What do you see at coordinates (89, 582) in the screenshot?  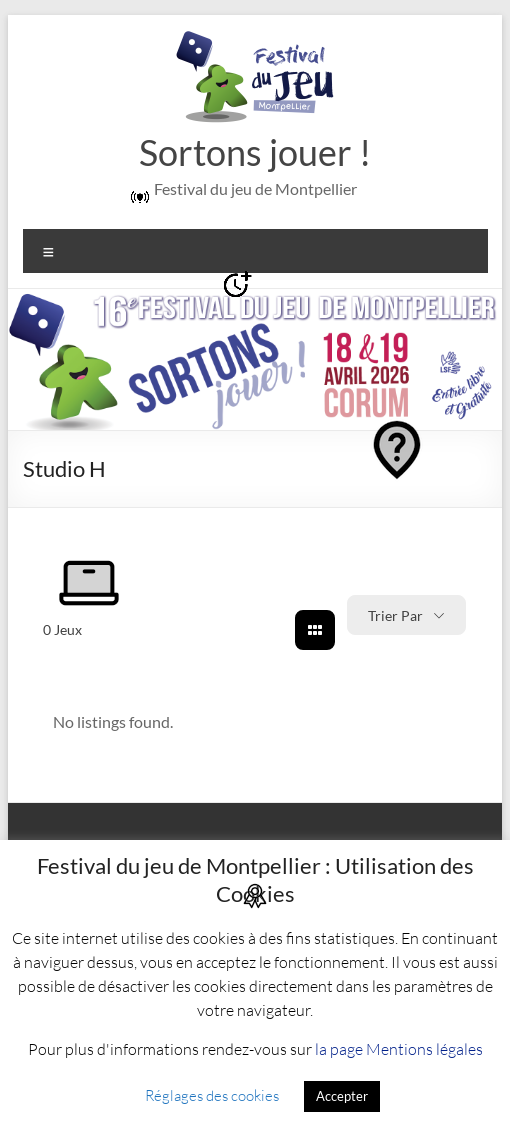 I see `switch to desktop view` at bounding box center [89, 582].